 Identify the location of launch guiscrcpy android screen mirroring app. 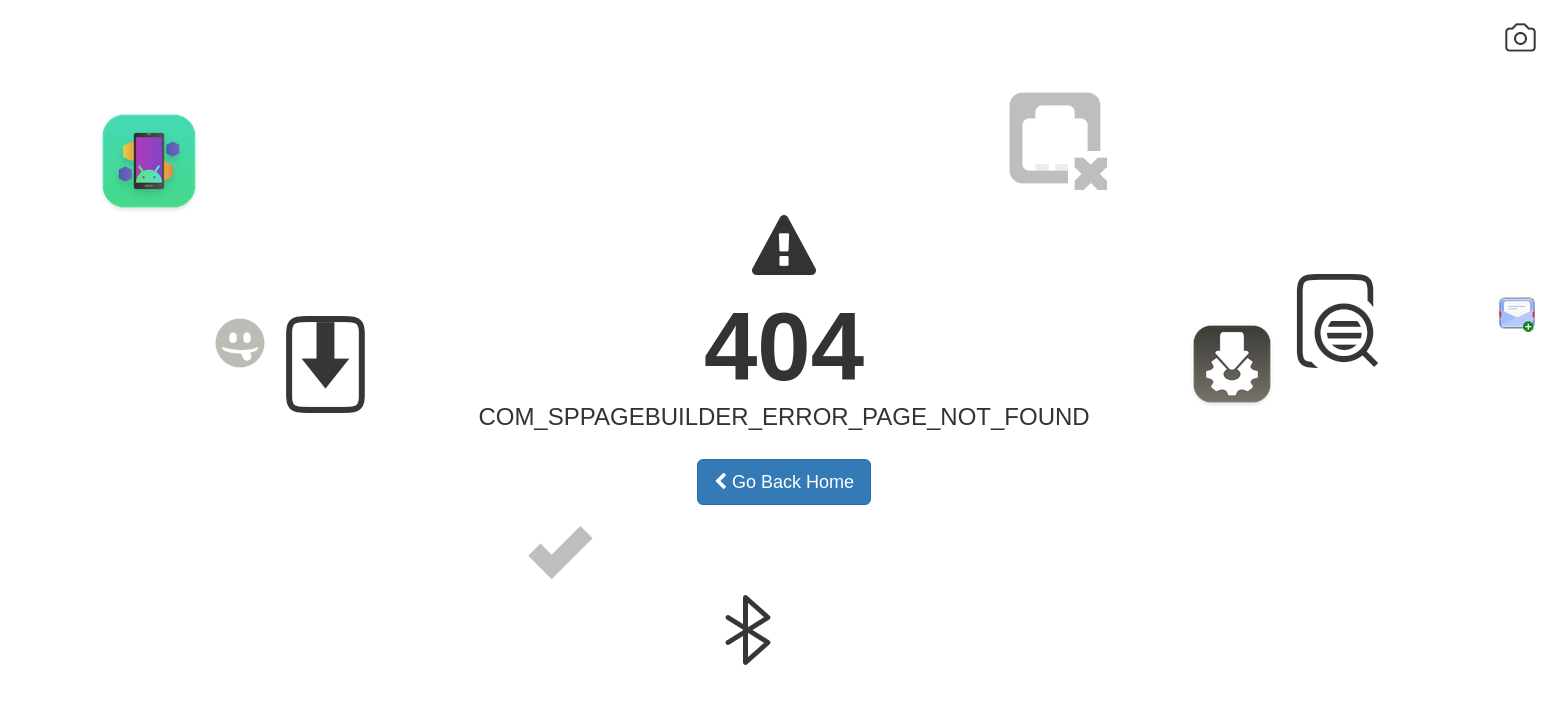
(149, 161).